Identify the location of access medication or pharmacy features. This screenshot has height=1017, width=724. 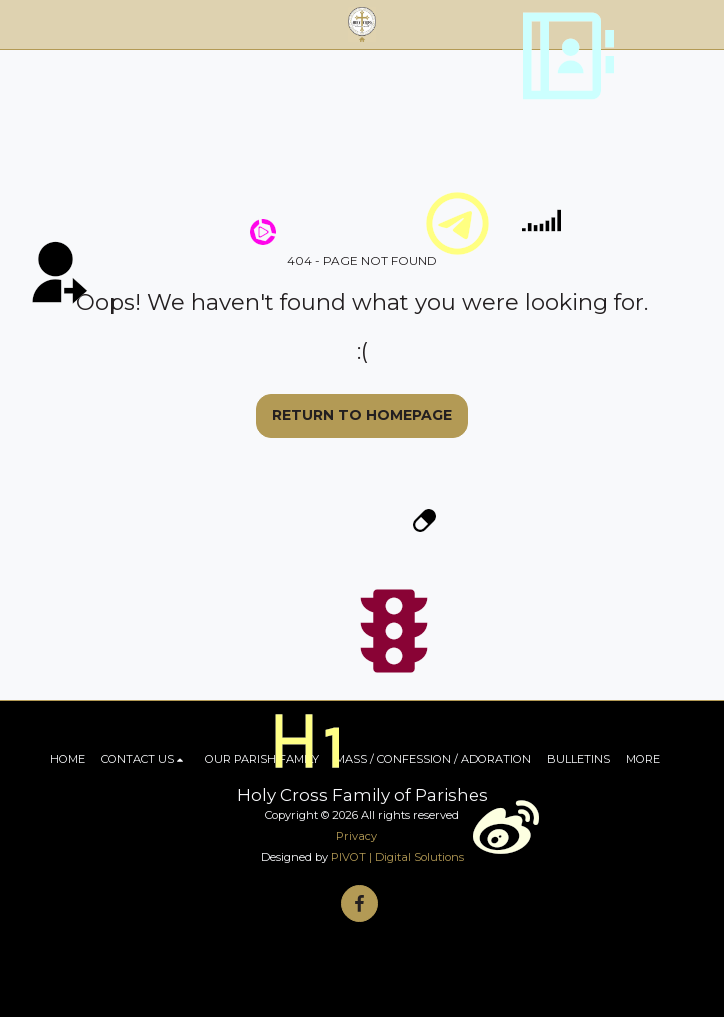
(424, 520).